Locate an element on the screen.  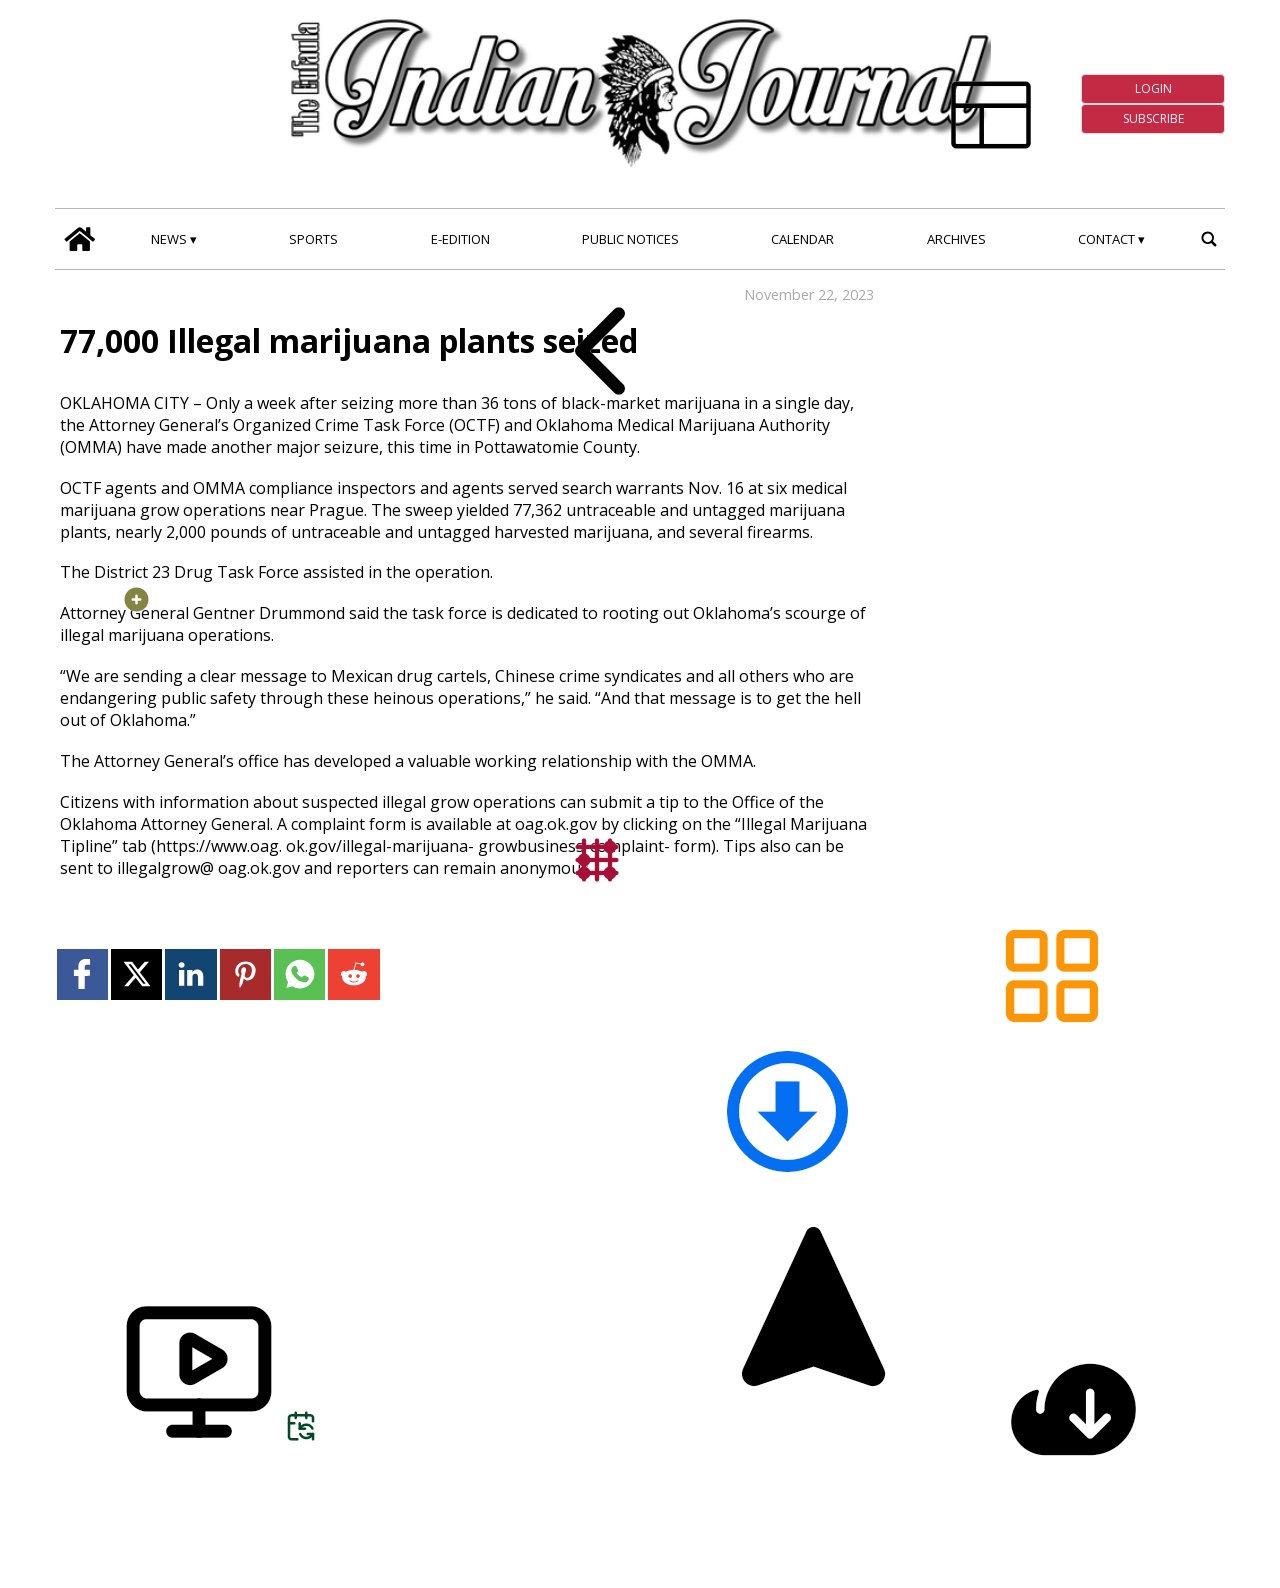
change page layout options is located at coordinates (991, 115).